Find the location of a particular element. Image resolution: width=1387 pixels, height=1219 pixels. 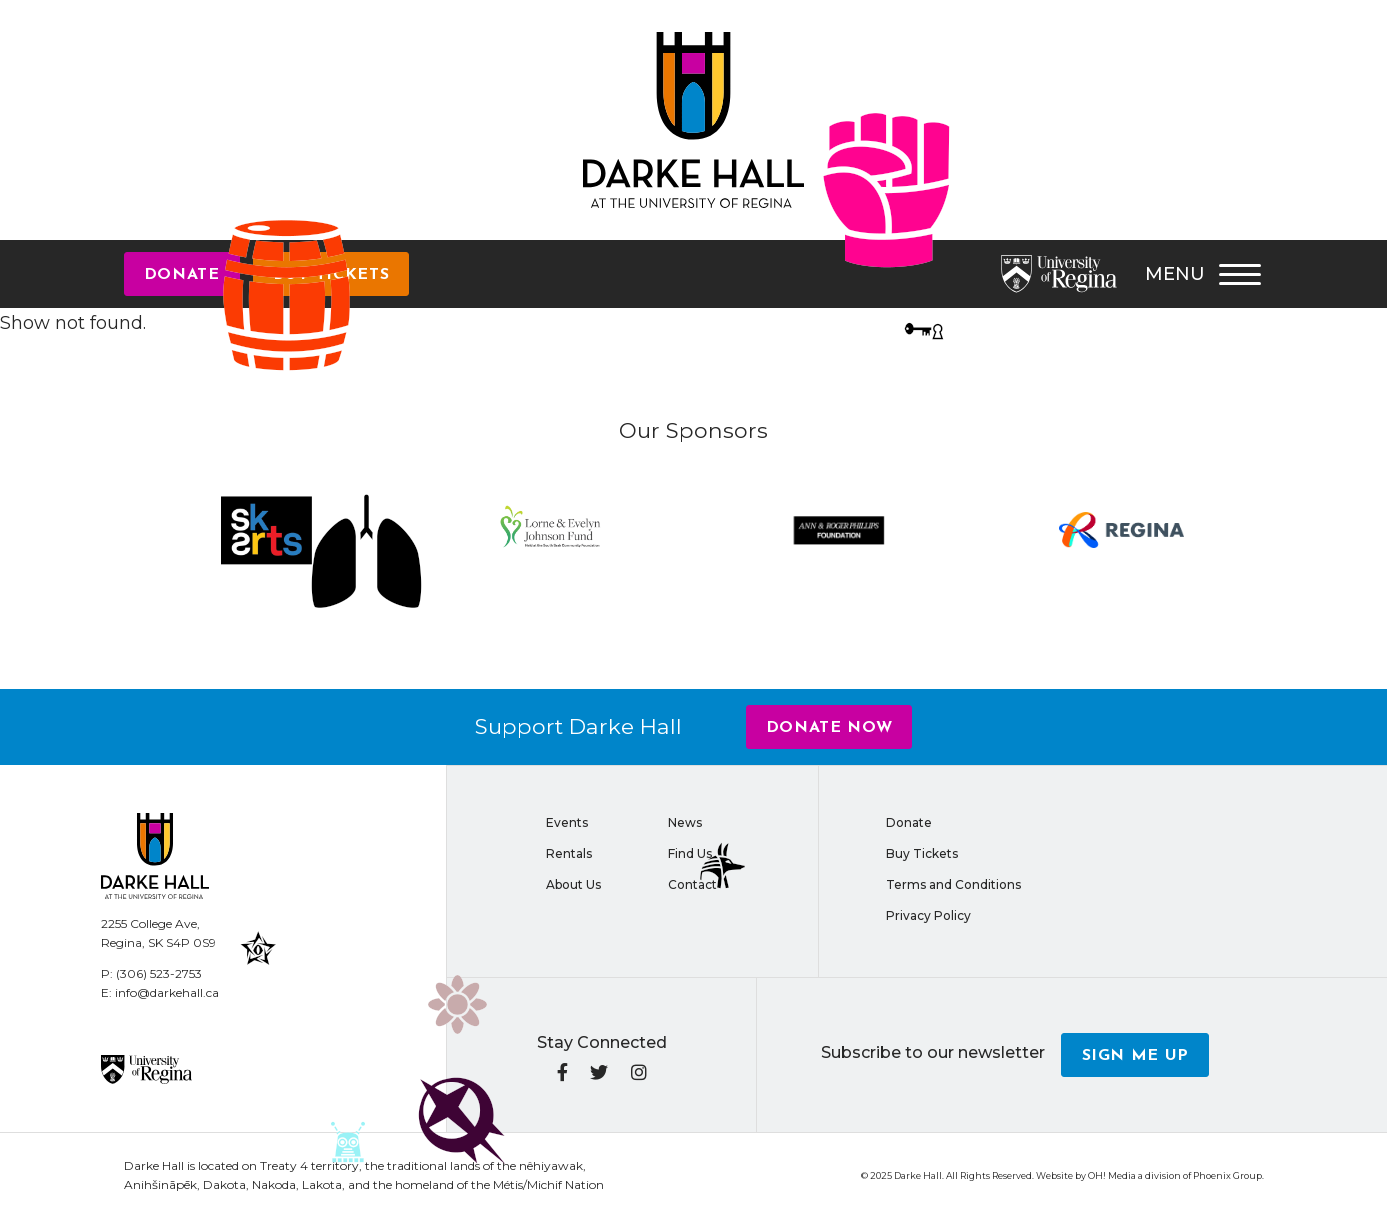

access respiratory health information is located at coordinates (366, 553).